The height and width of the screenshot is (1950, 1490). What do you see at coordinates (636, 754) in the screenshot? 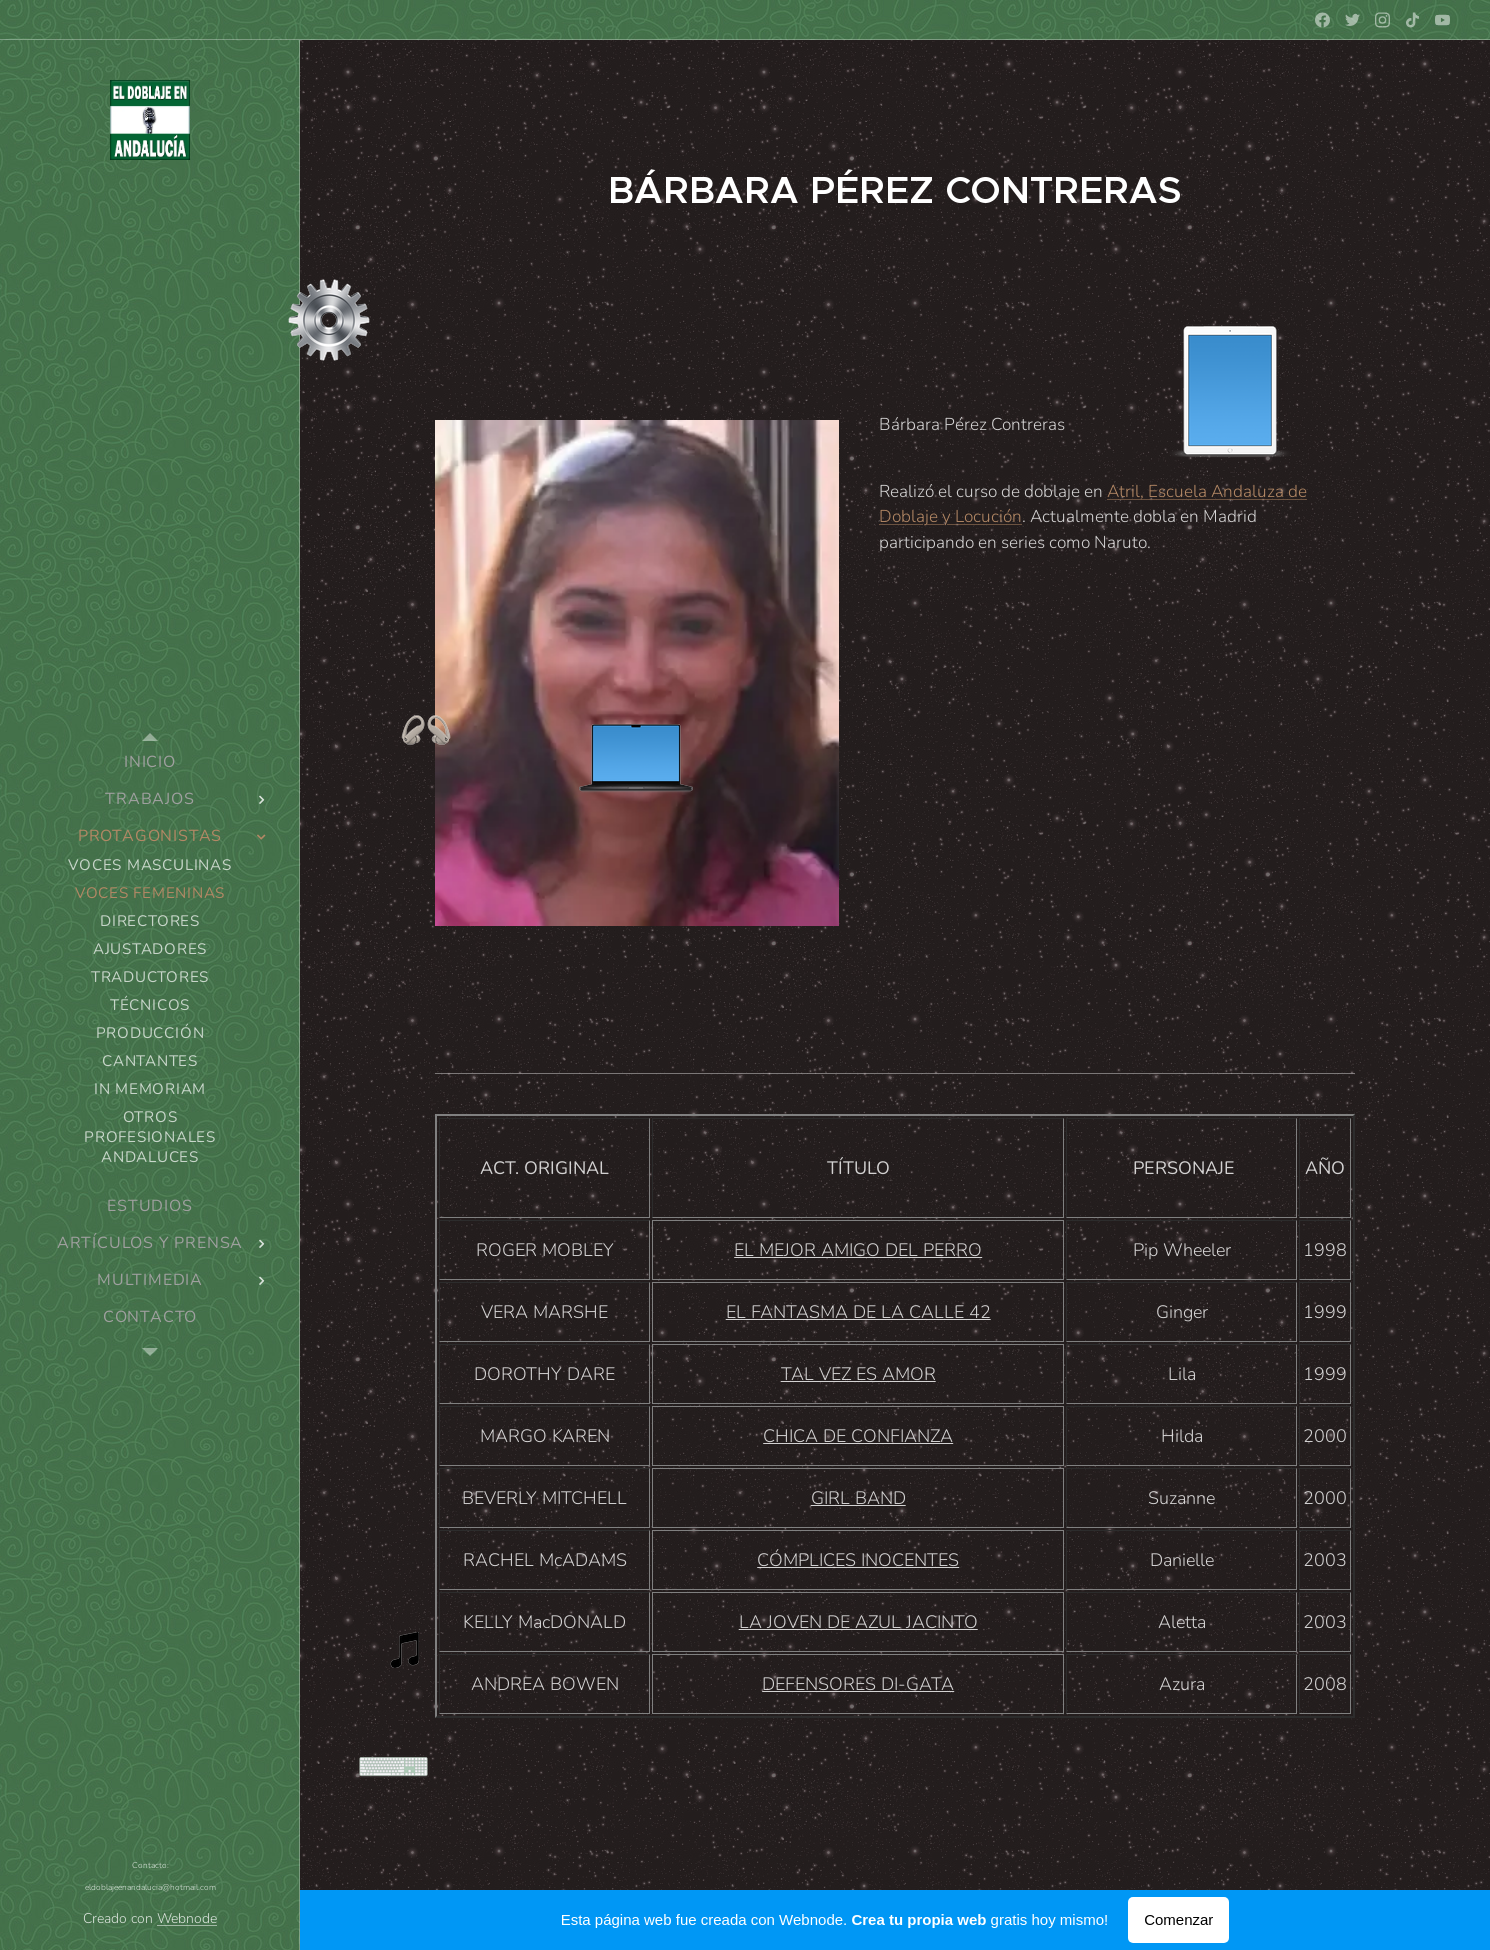
I see `indicates a macbook pro 16-inch device in system settings` at bounding box center [636, 754].